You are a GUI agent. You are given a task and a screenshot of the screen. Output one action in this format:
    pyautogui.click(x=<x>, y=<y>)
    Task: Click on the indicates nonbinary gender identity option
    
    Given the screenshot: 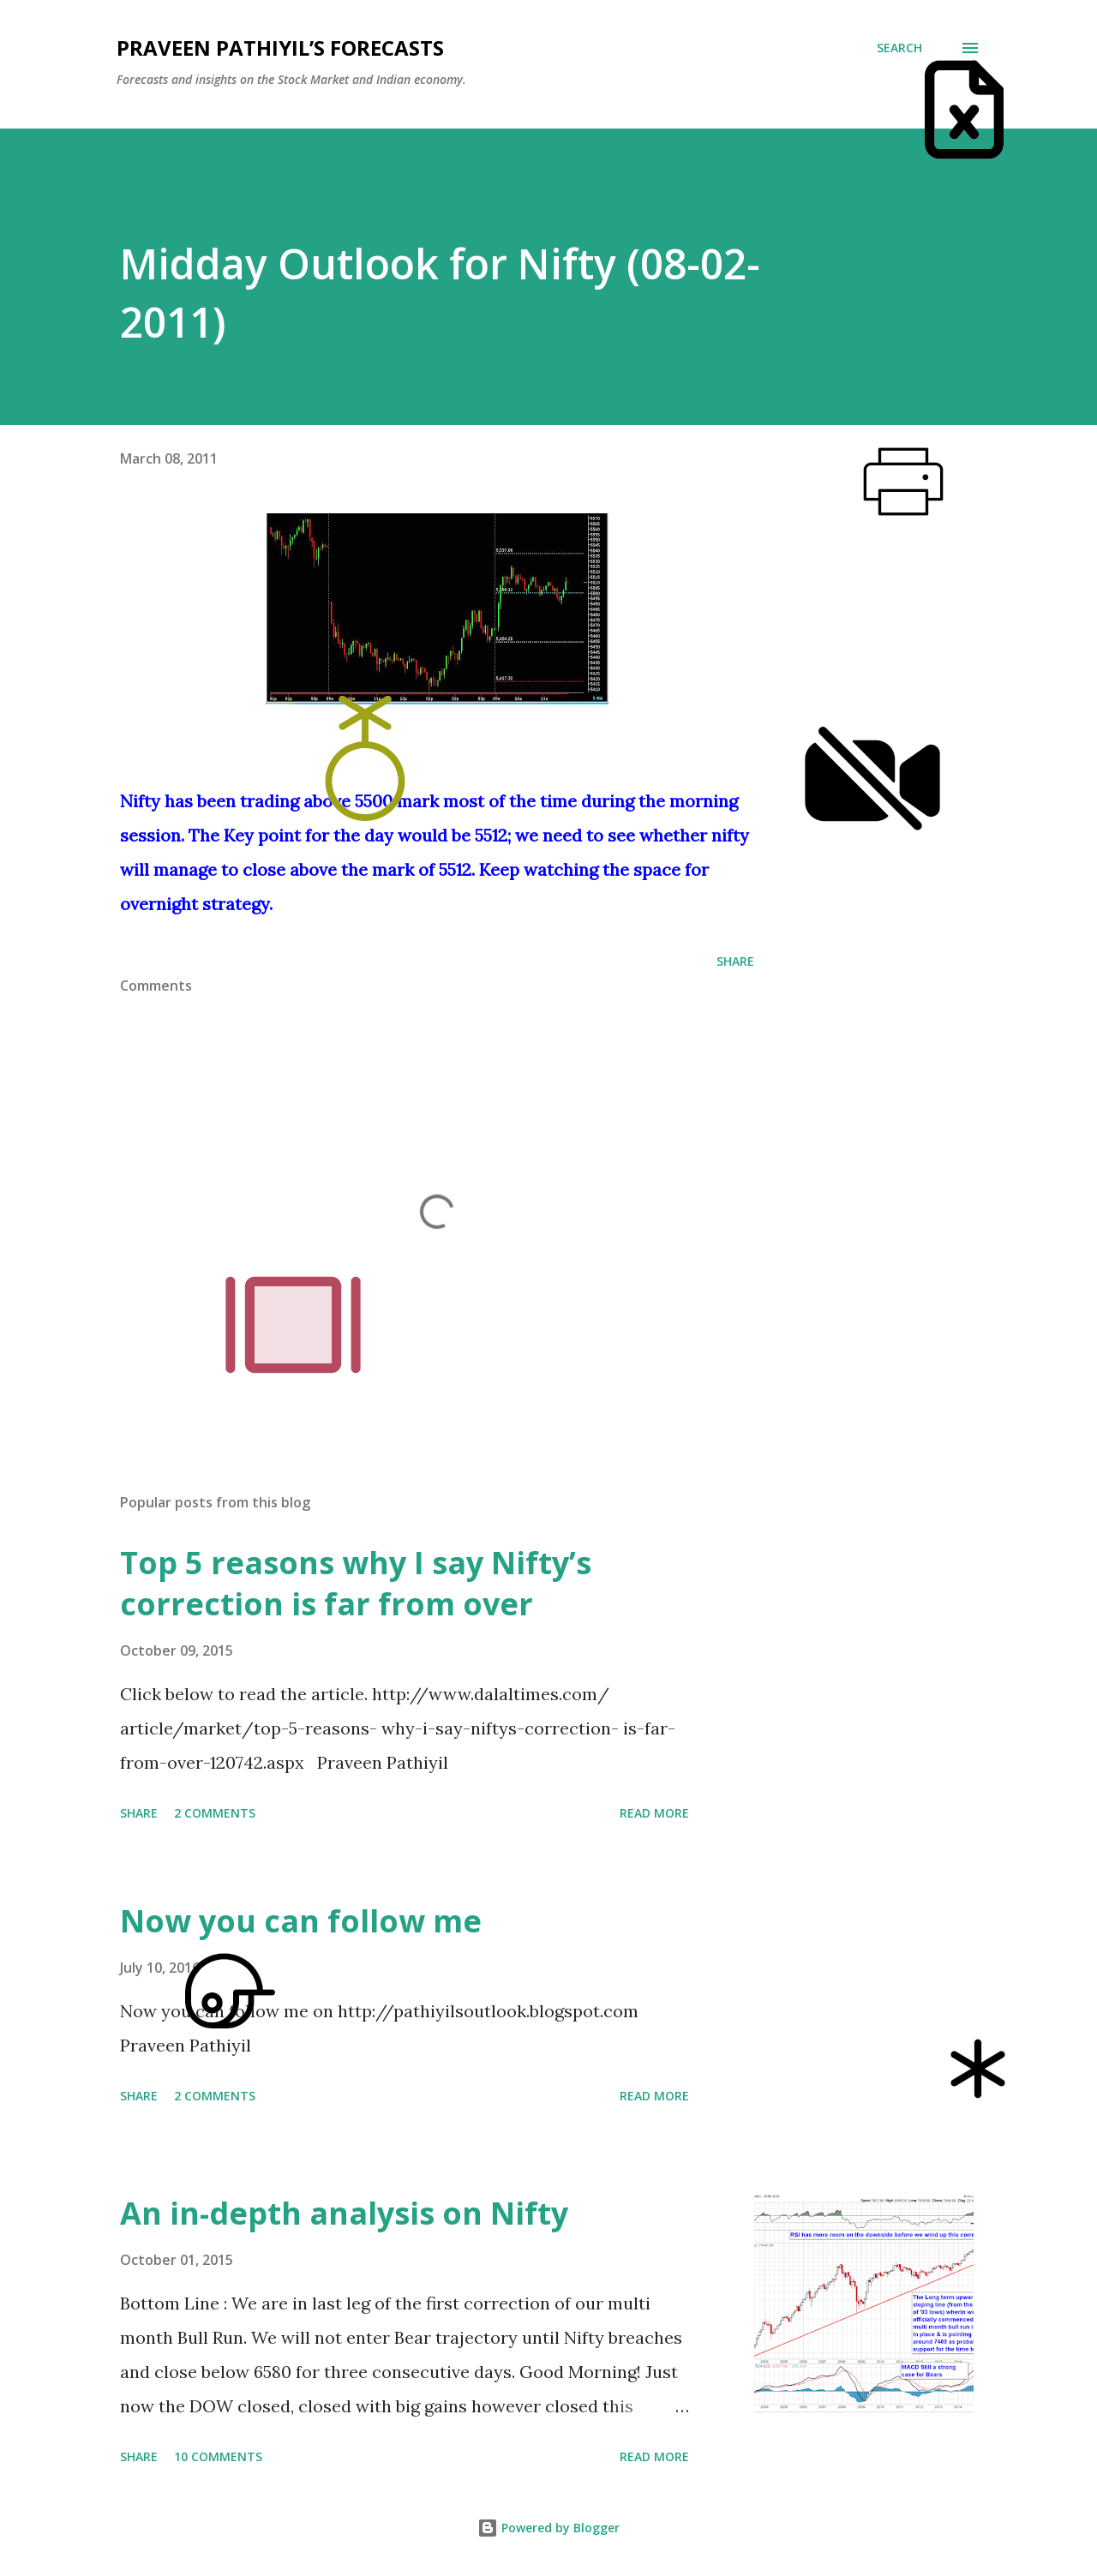 What is the action you would take?
    pyautogui.click(x=365, y=758)
    